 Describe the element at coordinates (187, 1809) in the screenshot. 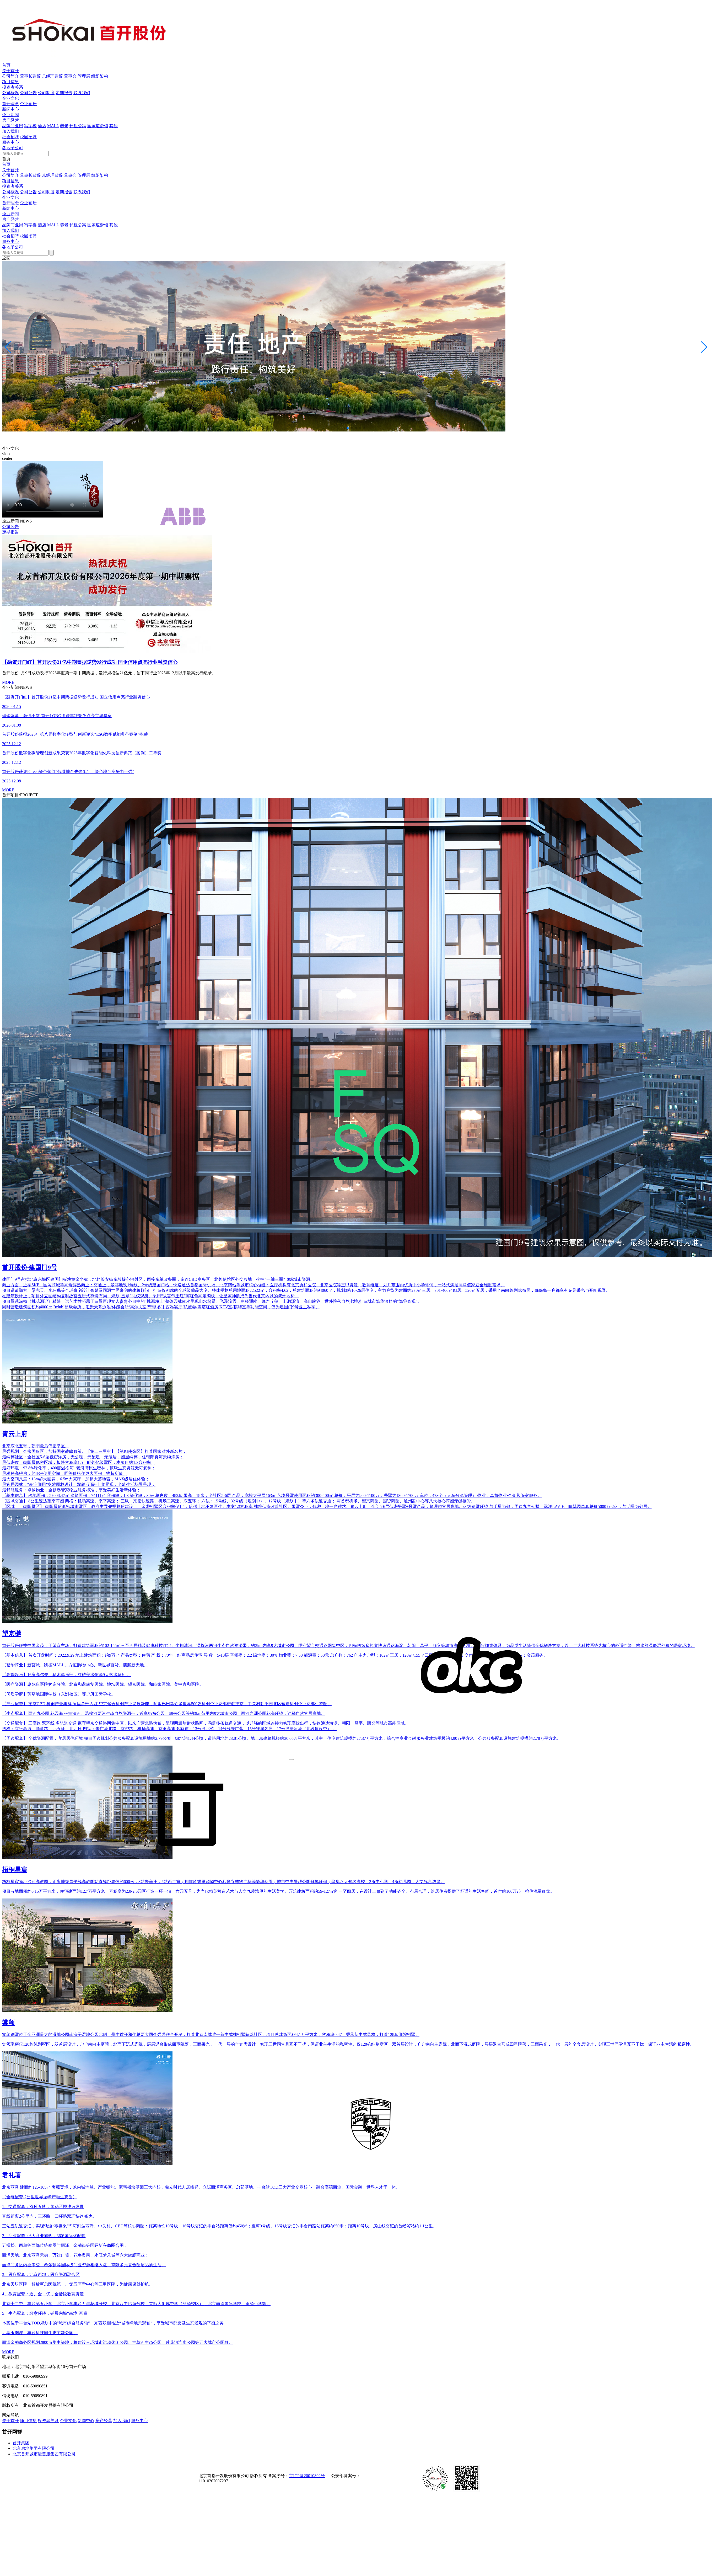

I see `delete selected item` at that location.